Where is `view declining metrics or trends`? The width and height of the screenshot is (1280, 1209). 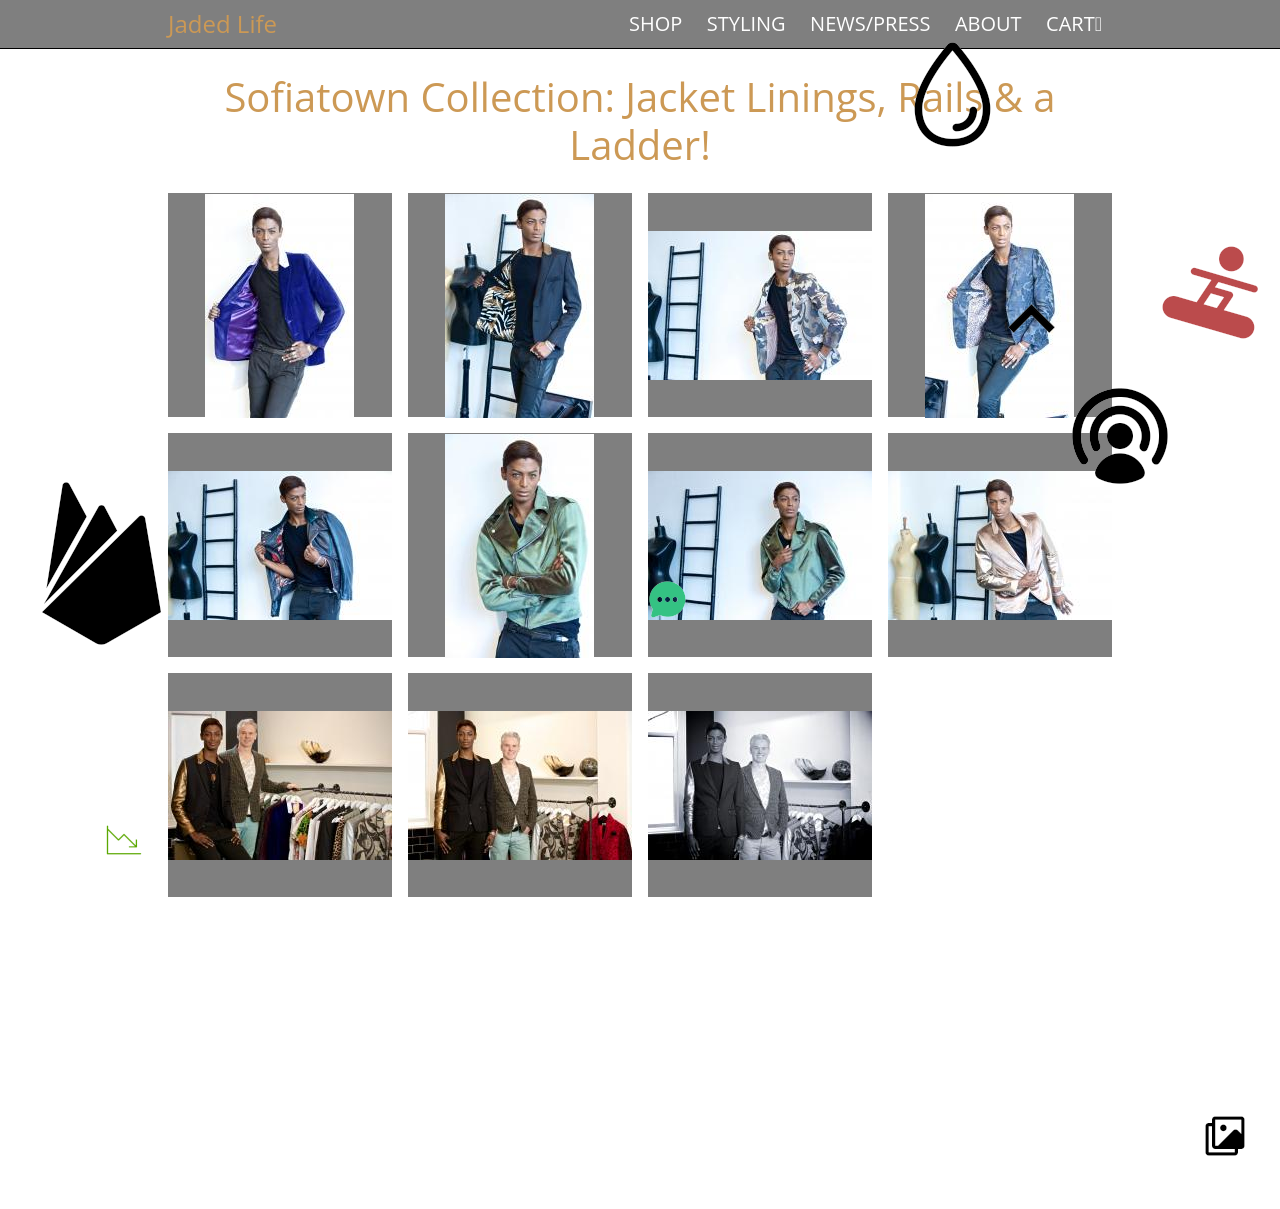 view declining metrics or trends is located at coordinates (124, 840).